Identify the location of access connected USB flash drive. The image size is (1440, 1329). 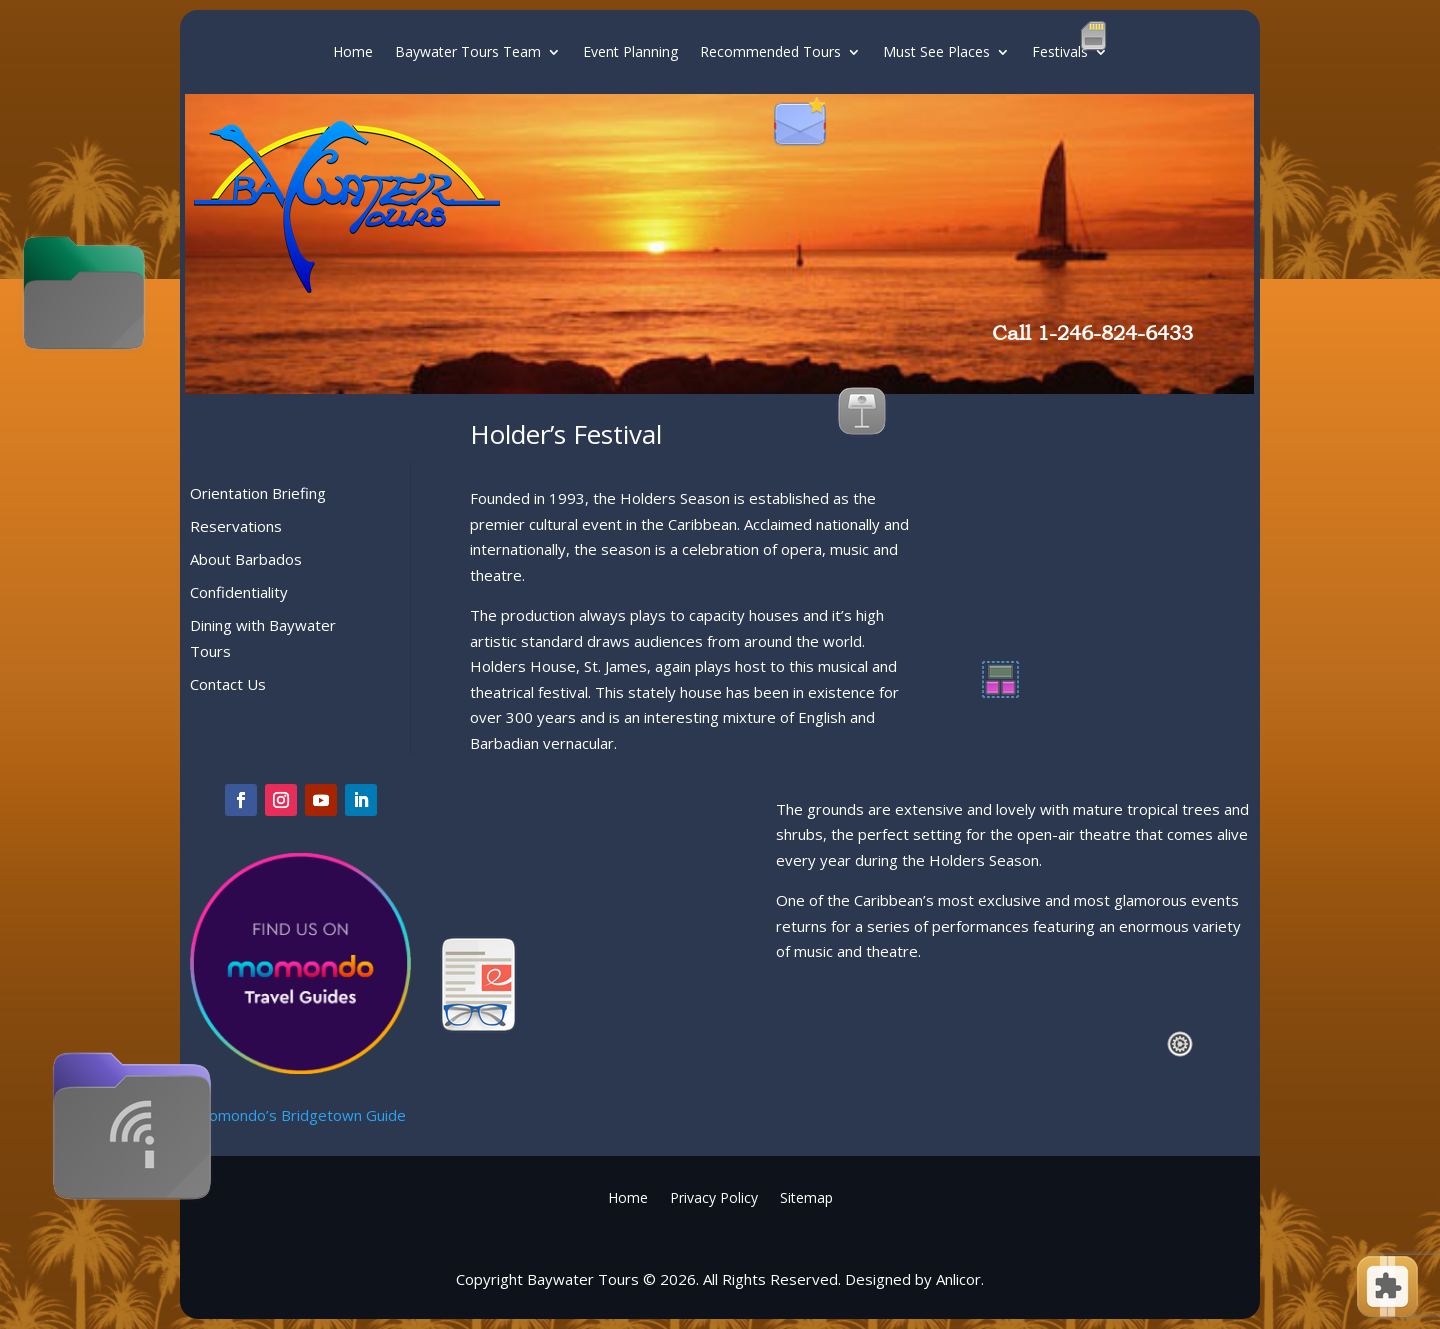
(1093, 35).